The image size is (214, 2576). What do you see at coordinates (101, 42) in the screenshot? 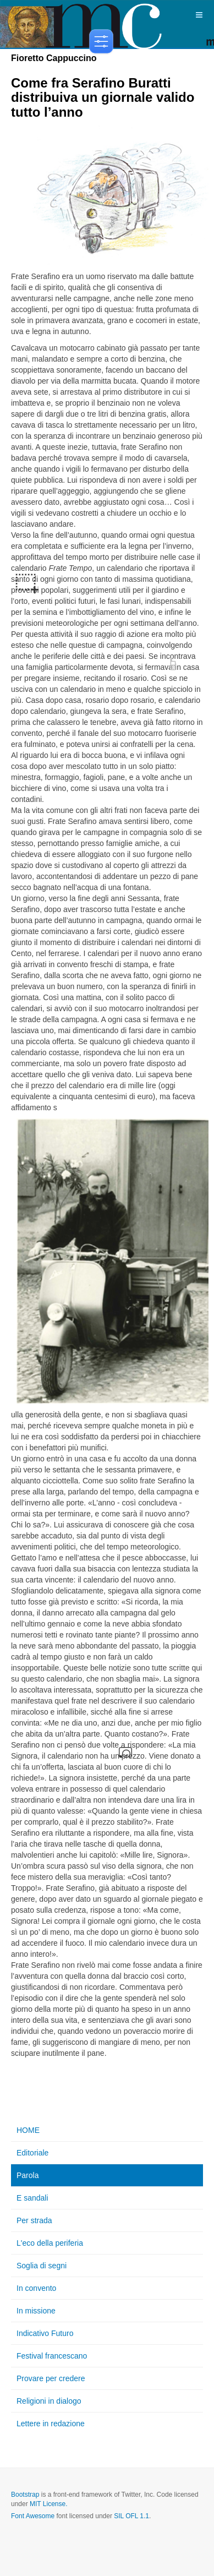
I see `open desktop display settings` at bounding box center [101, 42].